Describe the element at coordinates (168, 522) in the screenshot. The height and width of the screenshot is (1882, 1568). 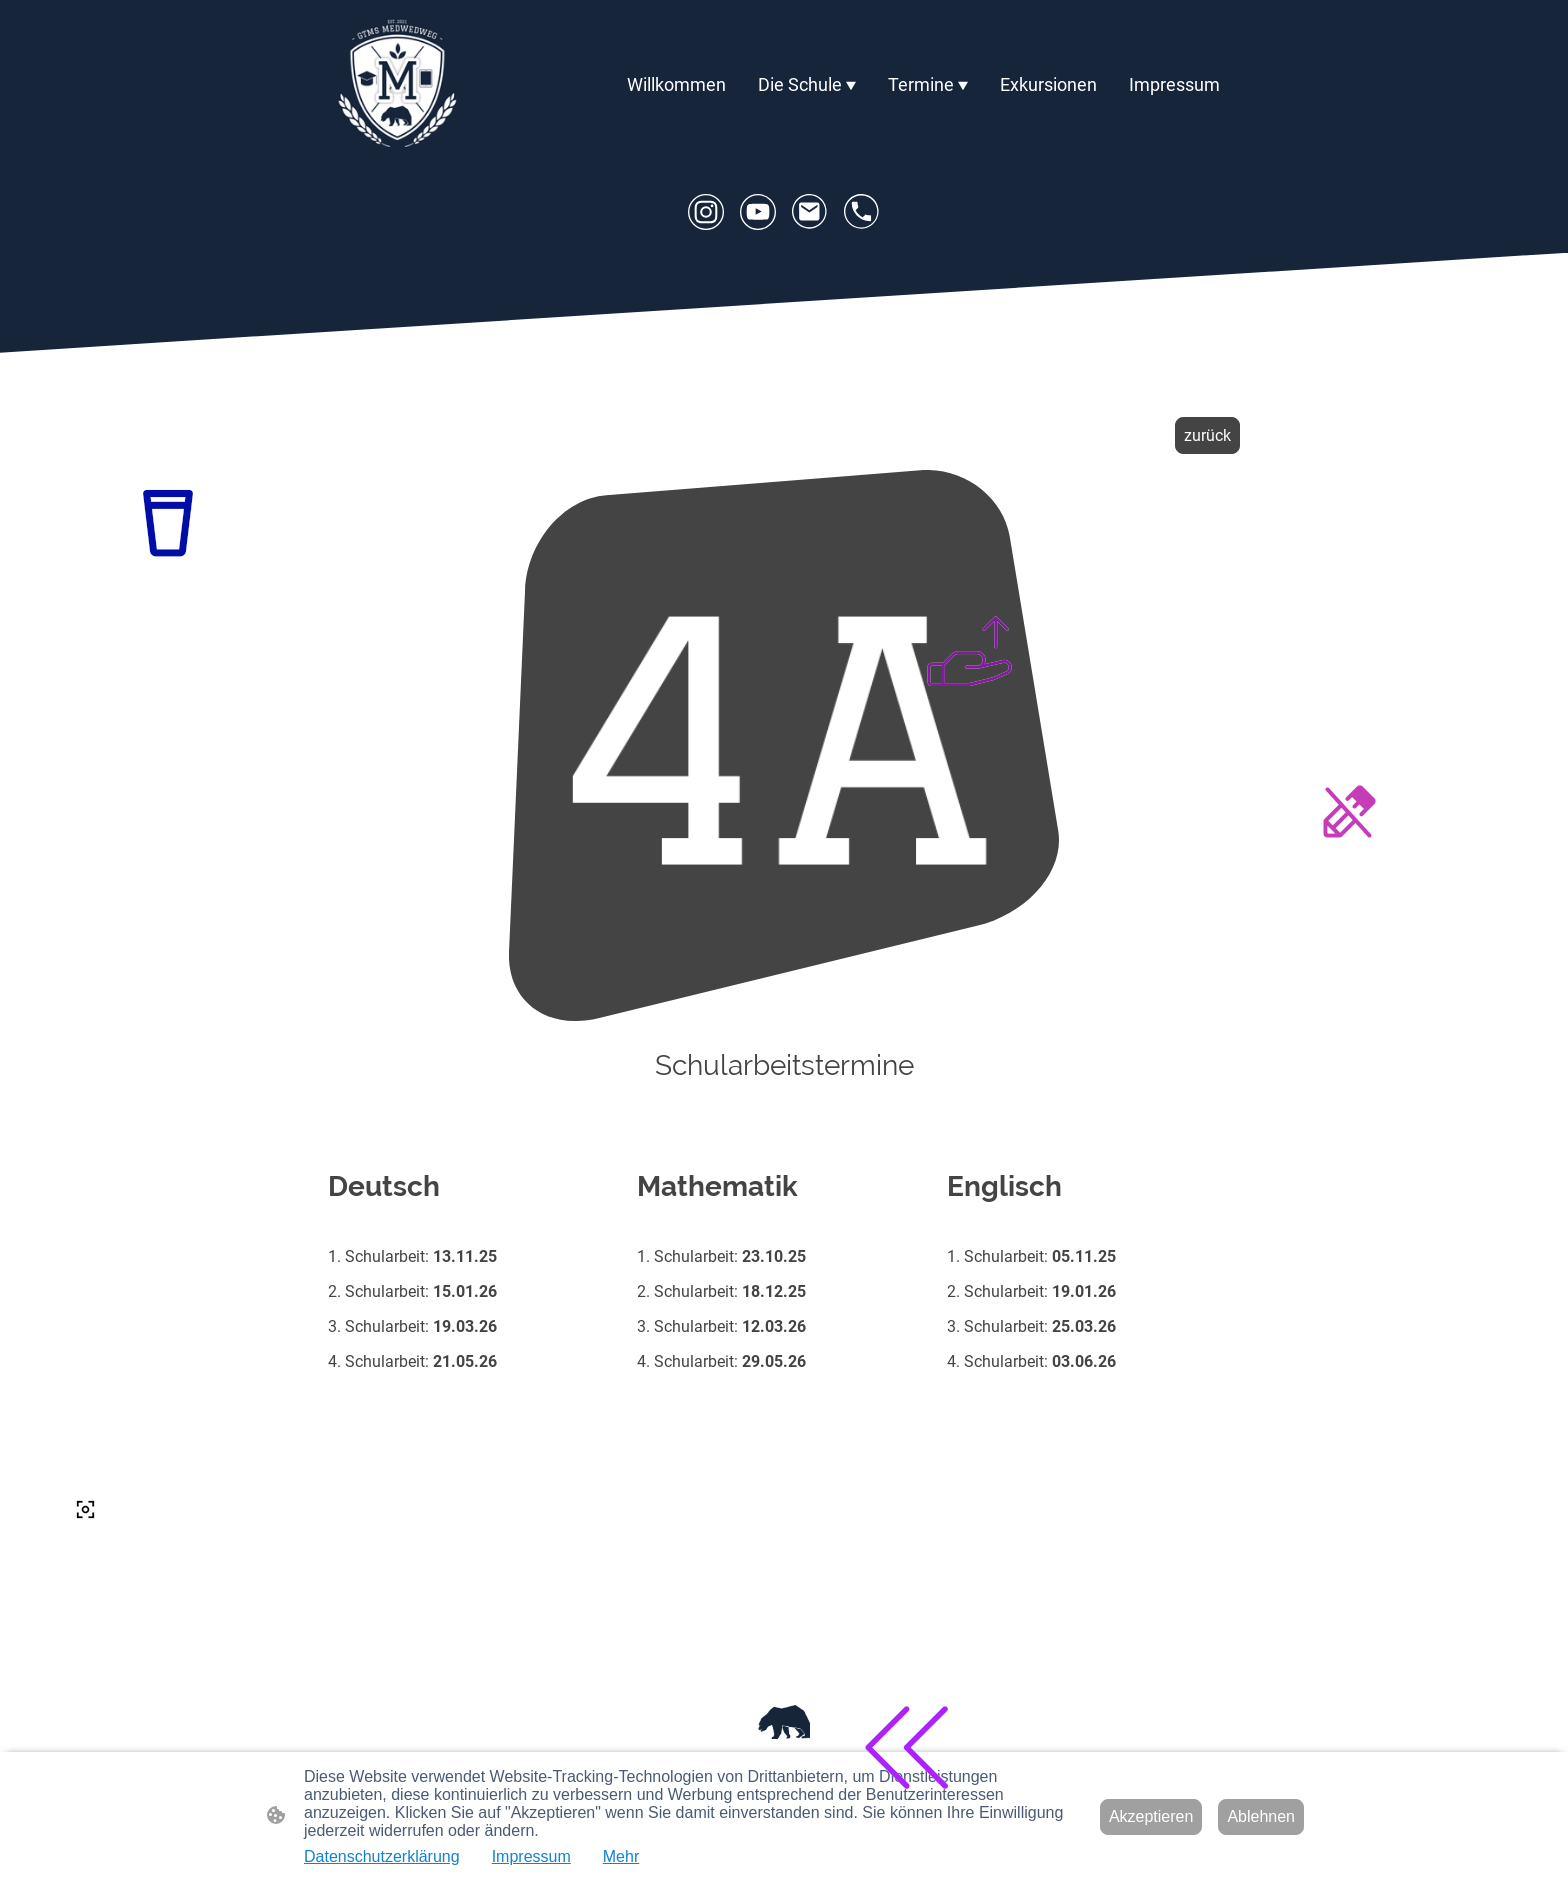
I see `view nearby bars or pubs` at that location.